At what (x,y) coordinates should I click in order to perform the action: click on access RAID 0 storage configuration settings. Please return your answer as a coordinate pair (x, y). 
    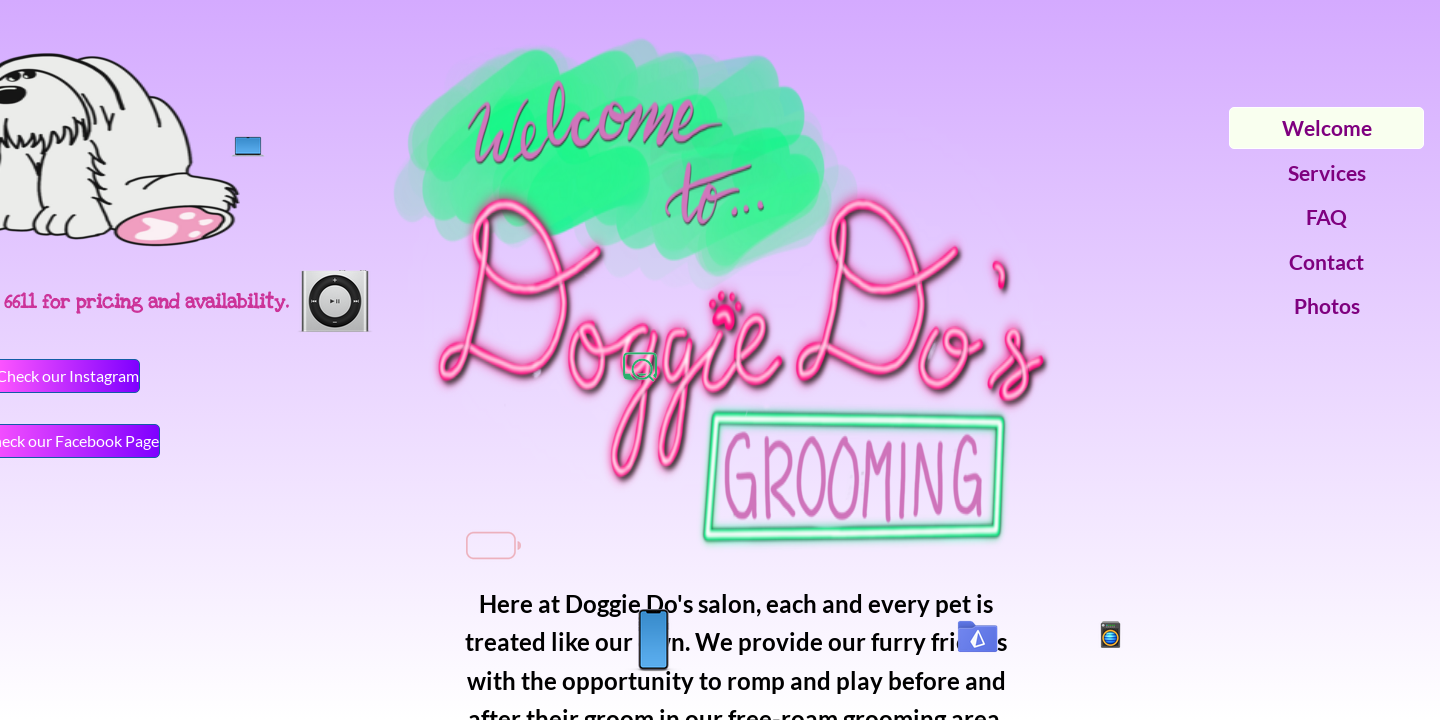
    Looking at the image, I should click on (1110, 634).